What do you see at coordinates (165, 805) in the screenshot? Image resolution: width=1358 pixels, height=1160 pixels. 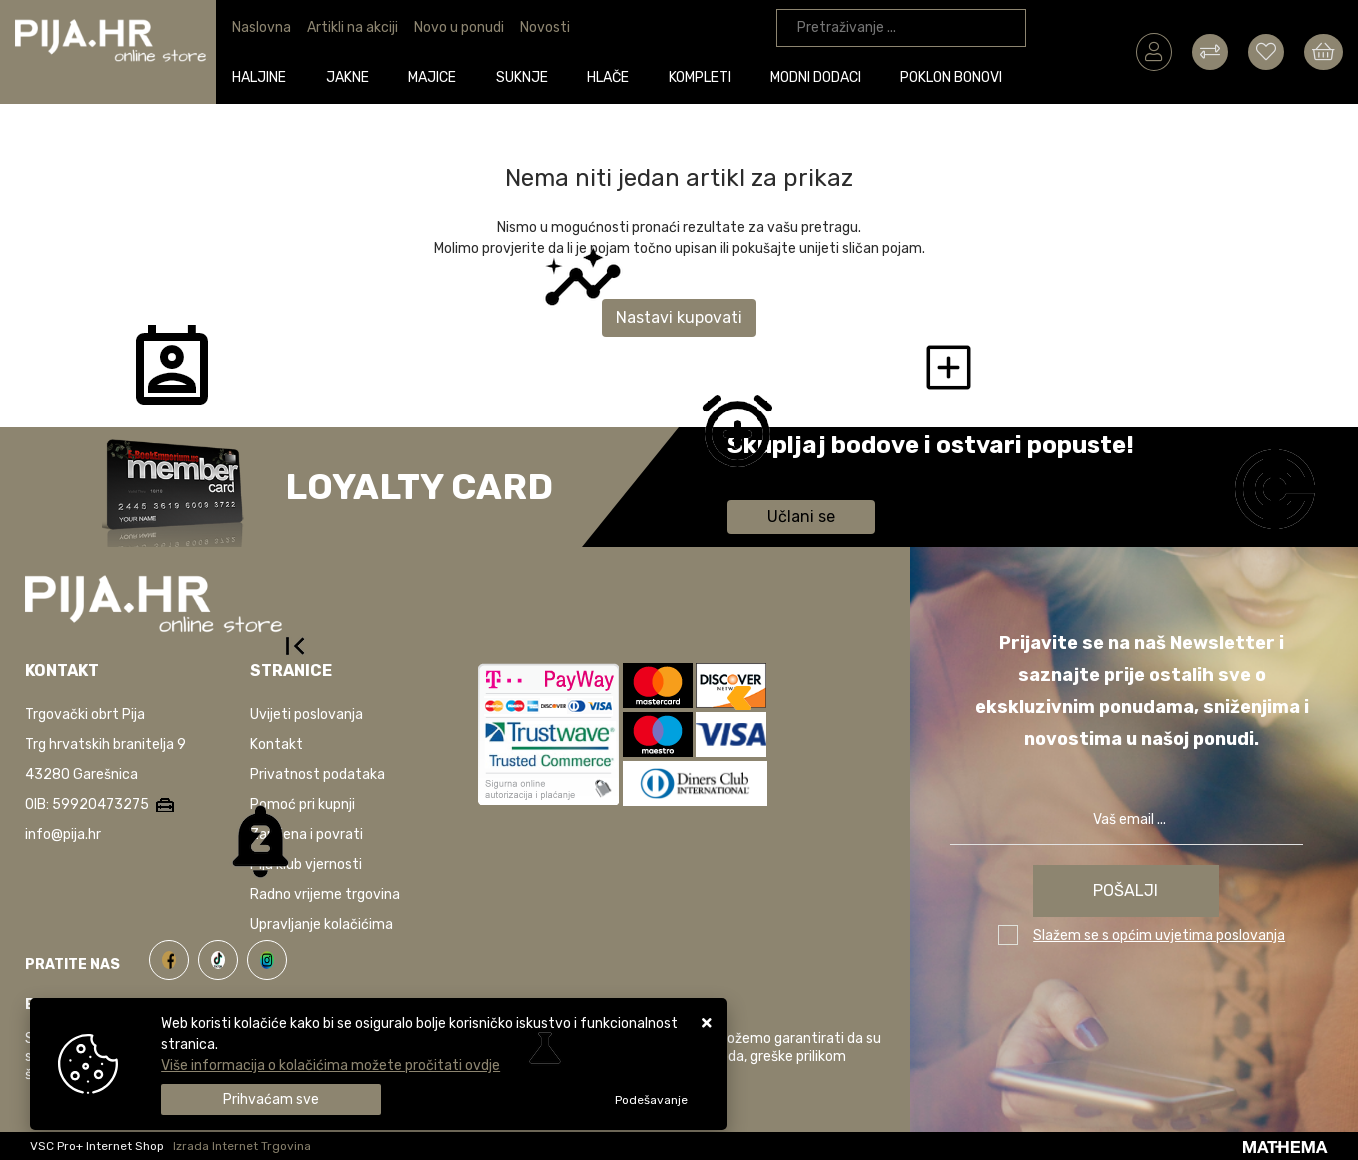 I see `access home repair services` at bounding box center [165, 805].